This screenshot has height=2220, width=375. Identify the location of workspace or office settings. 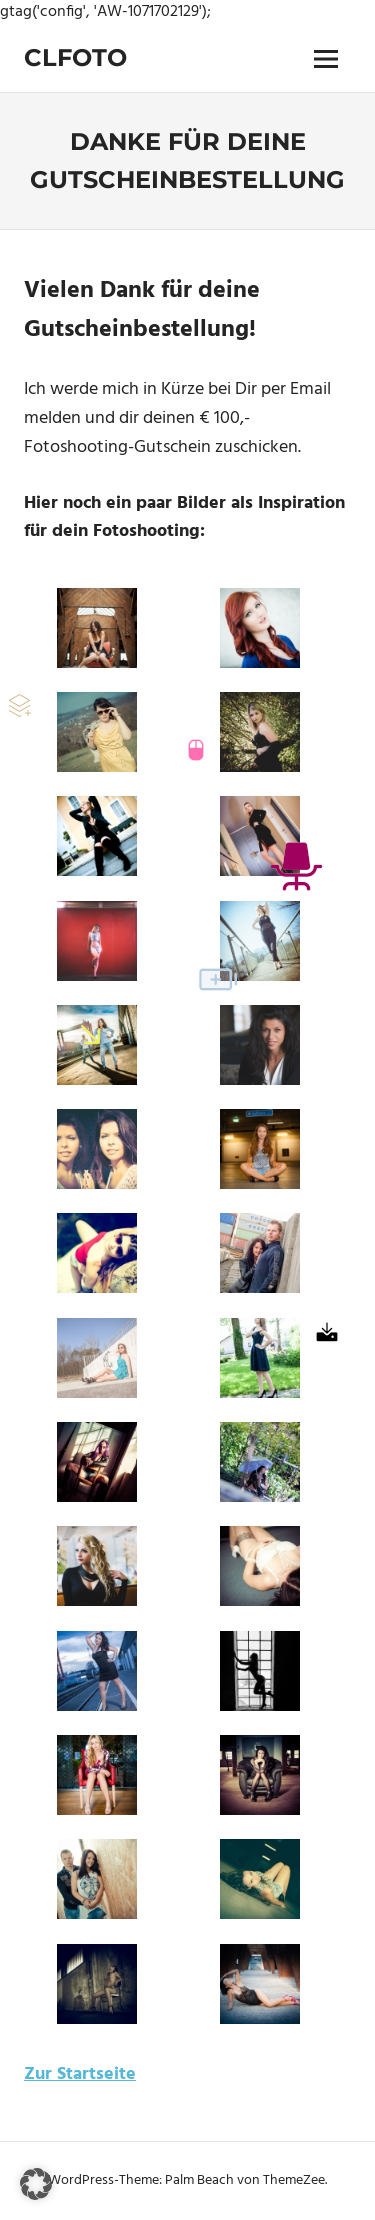
(296, 866).